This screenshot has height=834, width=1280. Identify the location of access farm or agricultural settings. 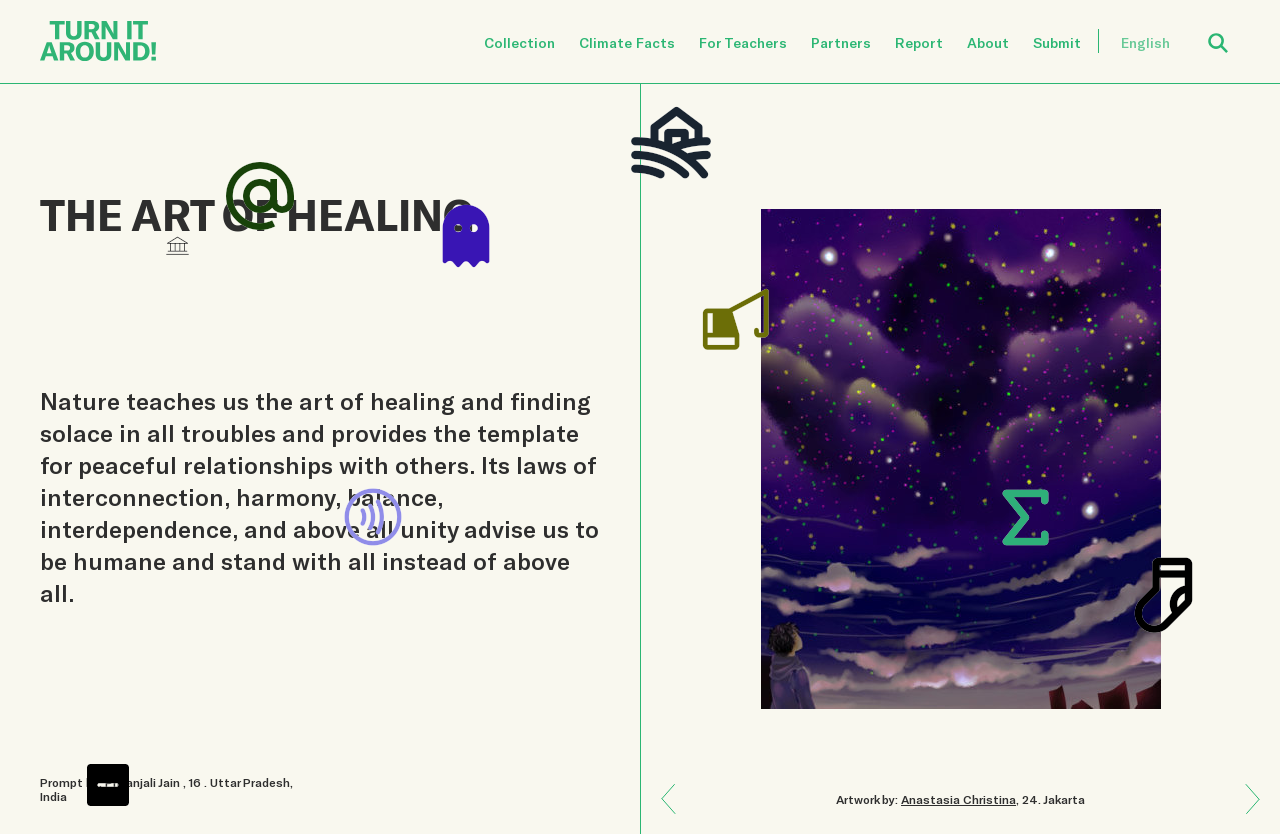
(671, 144).